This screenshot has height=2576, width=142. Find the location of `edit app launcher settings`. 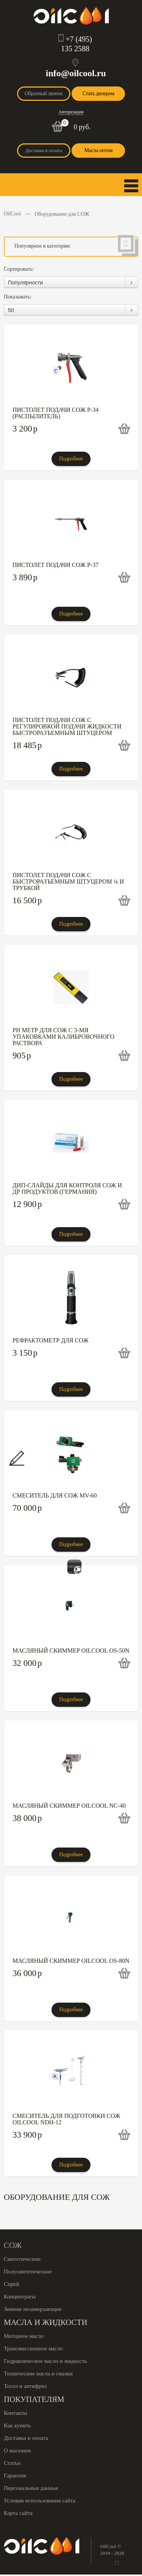

edit app launcher settings is located at coordinates (17, 1458).